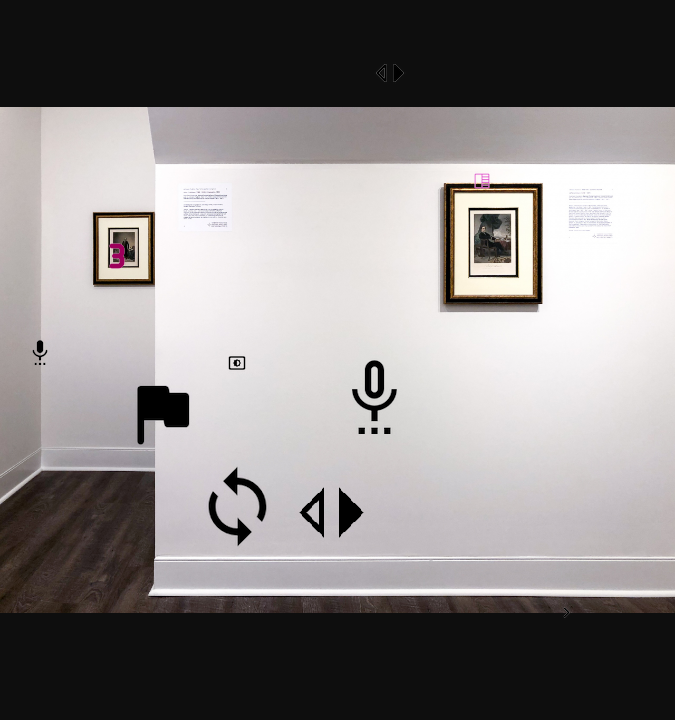 The width and height of the screenshot is (675, 720). Describe the element at coordinates (566, 612) in the screenshot. I see `navigate to the next item or screen` at that location.